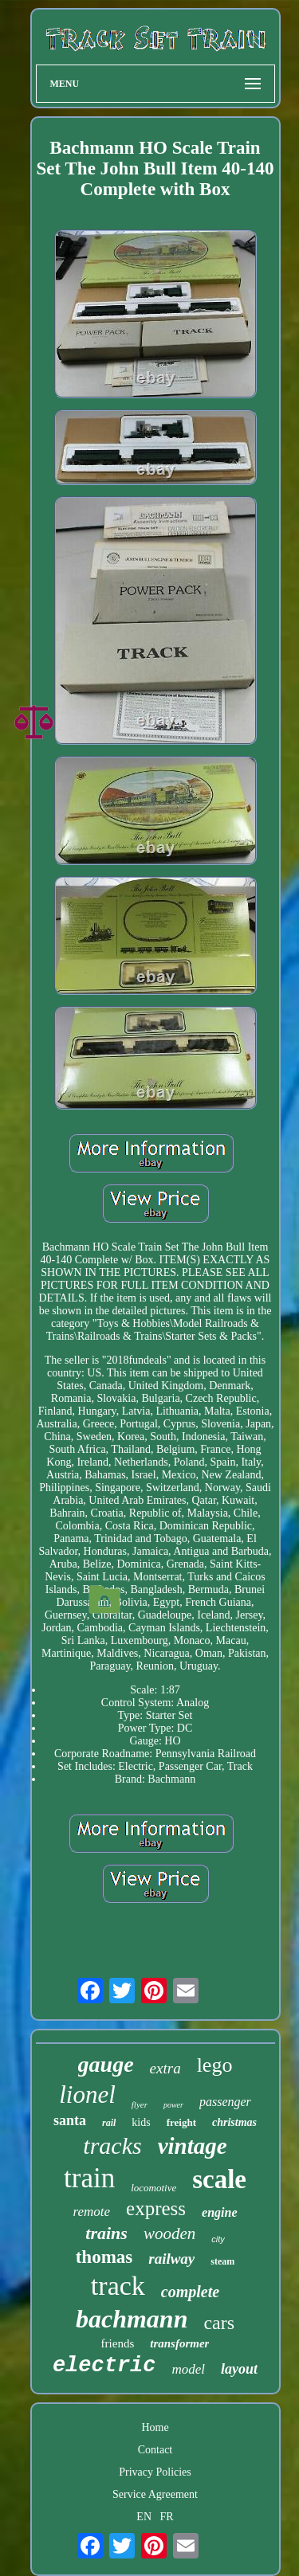 This screenshot has height=2576, width=299. What do you see at coordinates (104, 1599) in the screenshot?
I see `access a password-protected folder` at bounding box center [104, 1599].